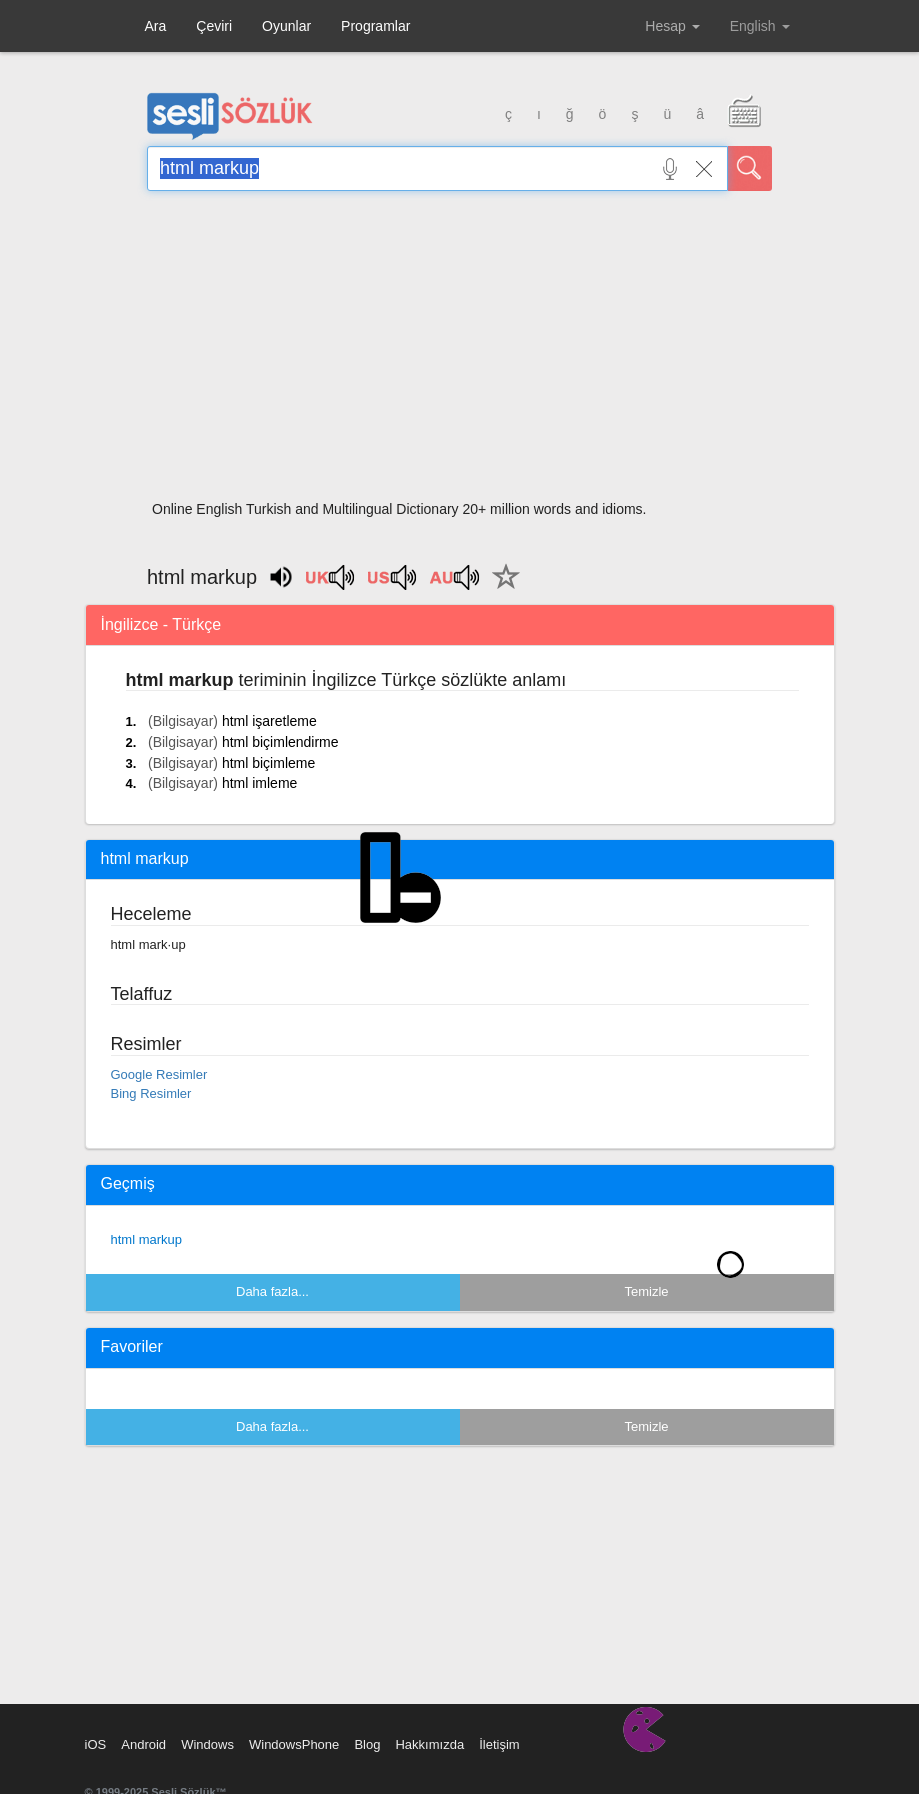 This screenshot has height=1794, width=919. I want to click on delete a column from a table or spreadsheet, so click(395, 877).